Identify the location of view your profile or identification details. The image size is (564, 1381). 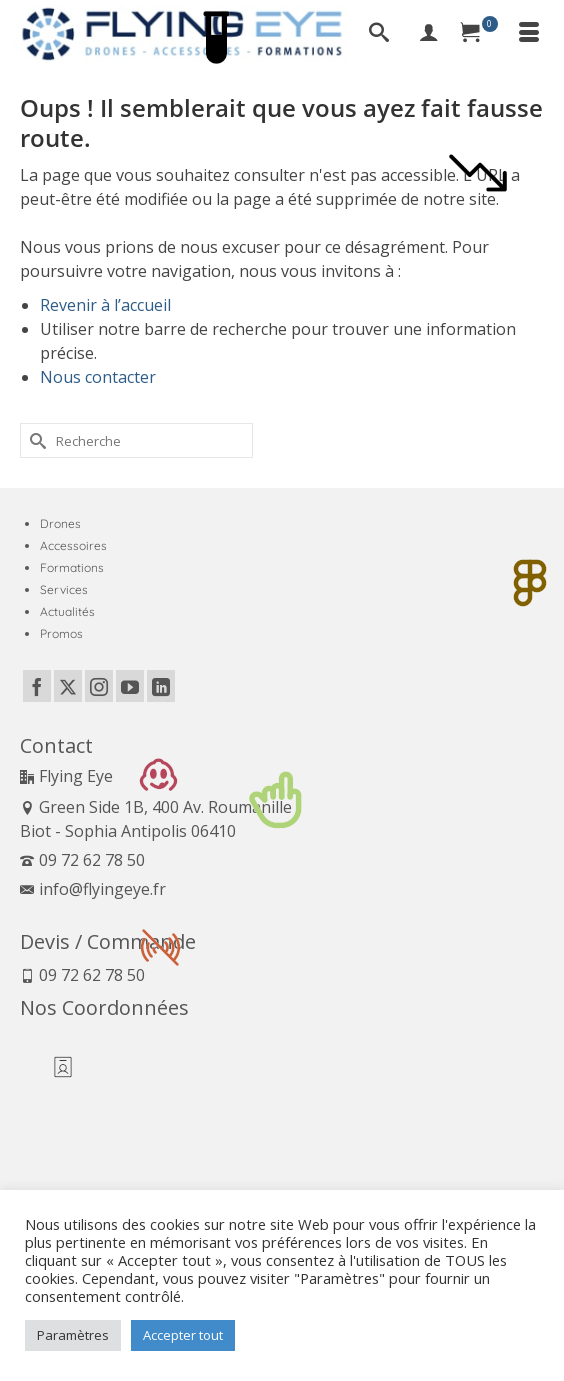
(63, 1067).